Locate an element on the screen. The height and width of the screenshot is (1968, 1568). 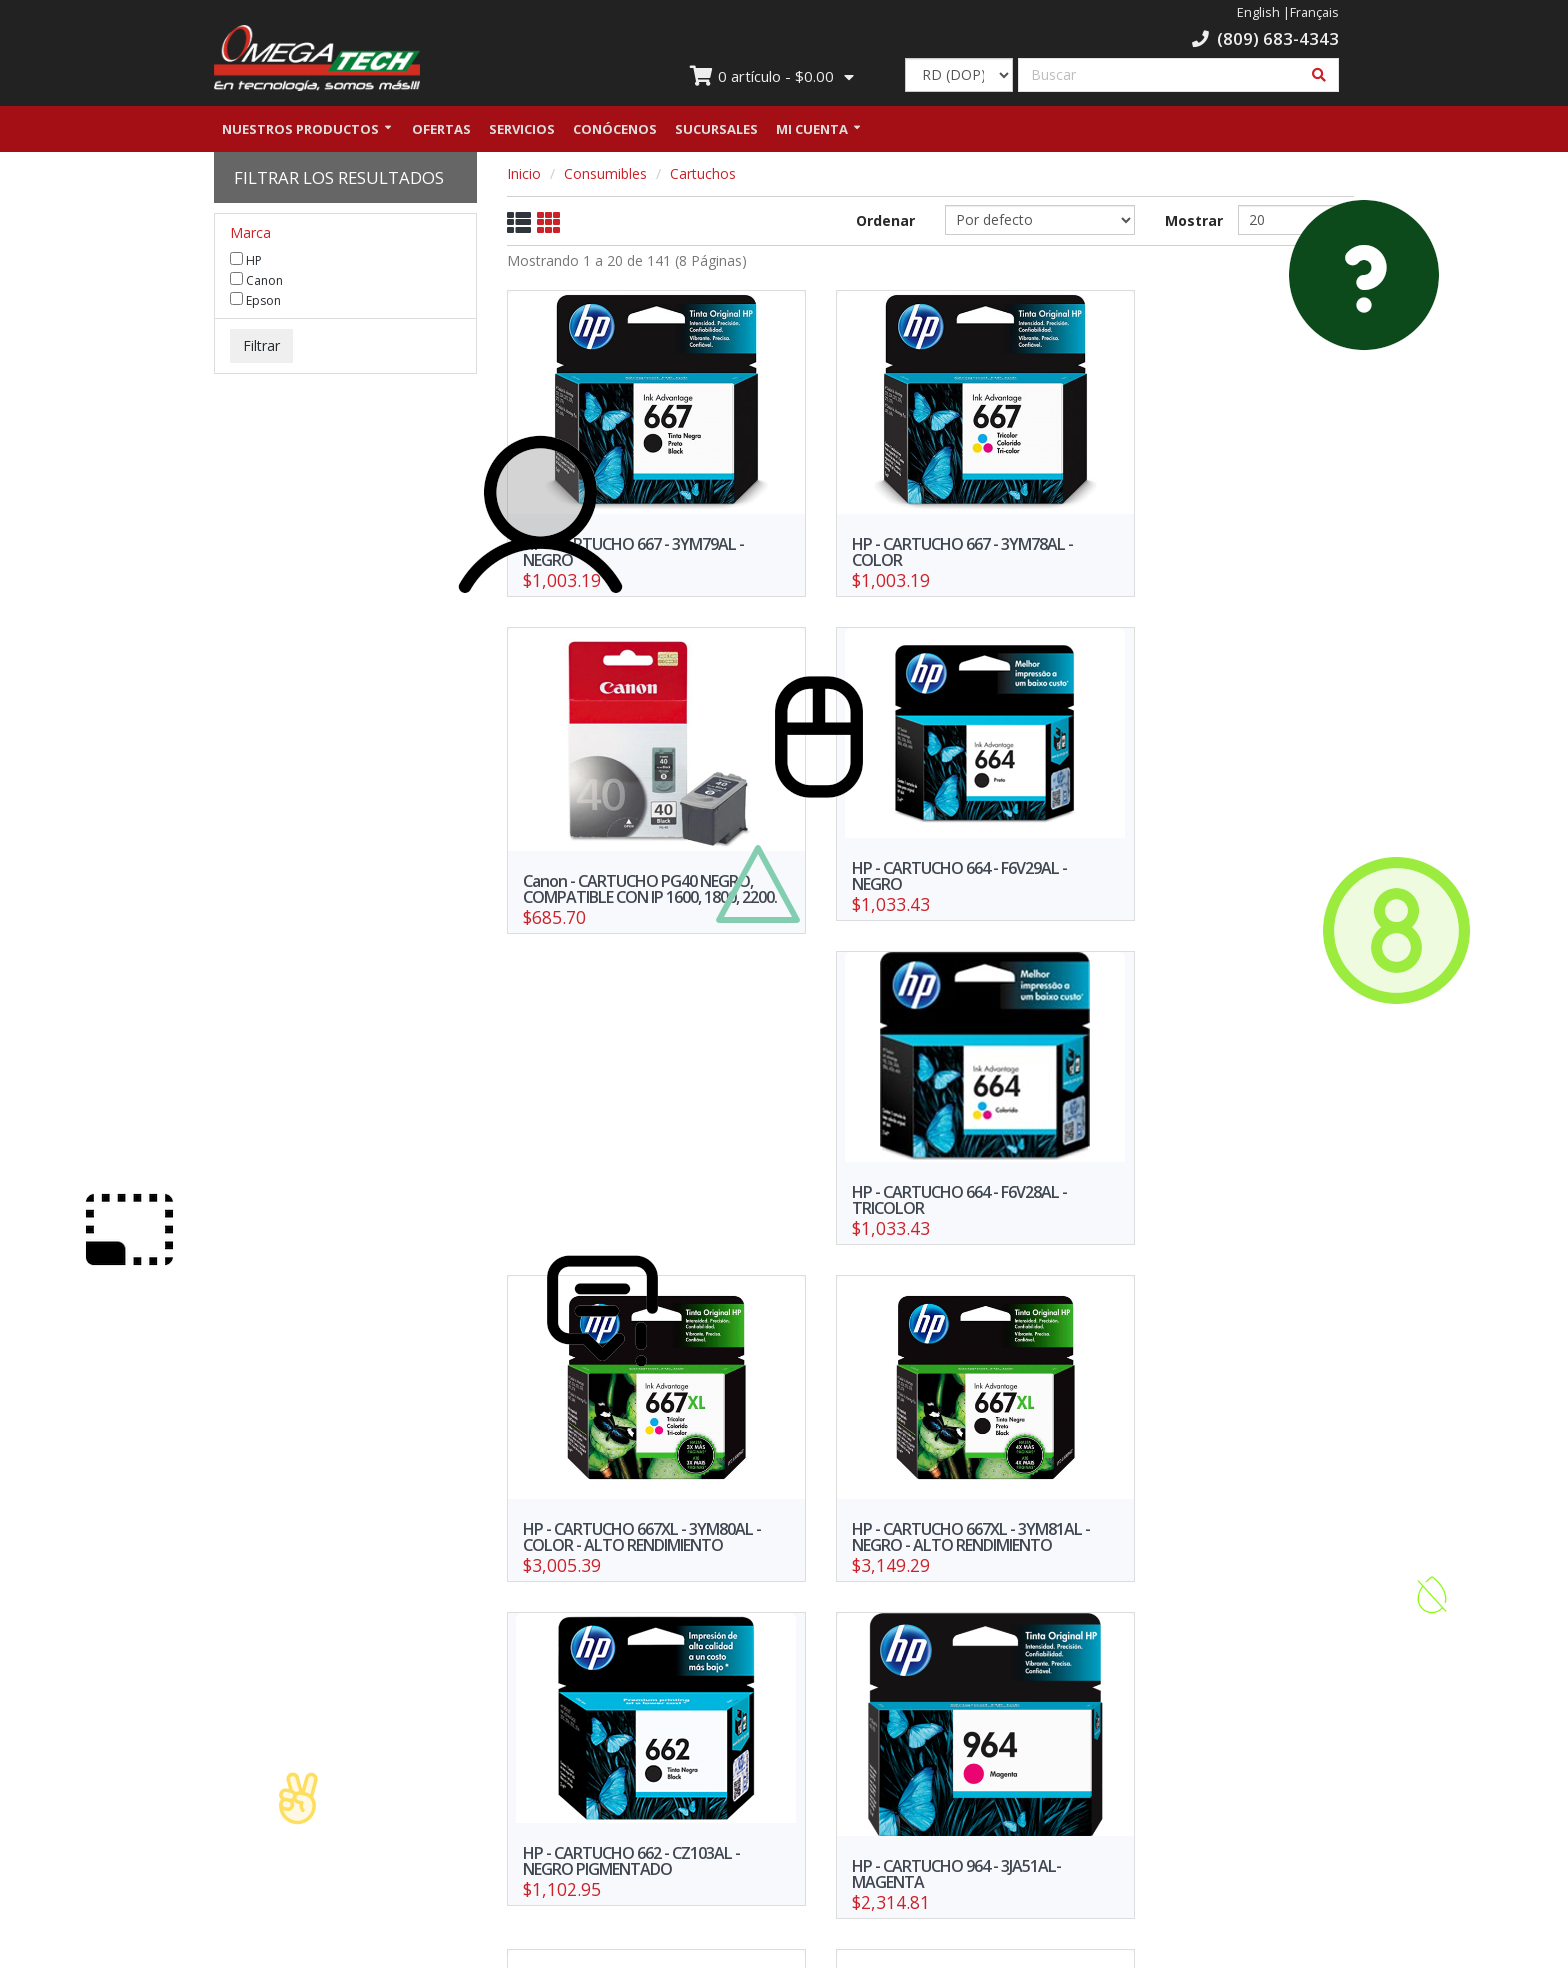
message with urgent or important alert is located at coordinates (602, 1305).